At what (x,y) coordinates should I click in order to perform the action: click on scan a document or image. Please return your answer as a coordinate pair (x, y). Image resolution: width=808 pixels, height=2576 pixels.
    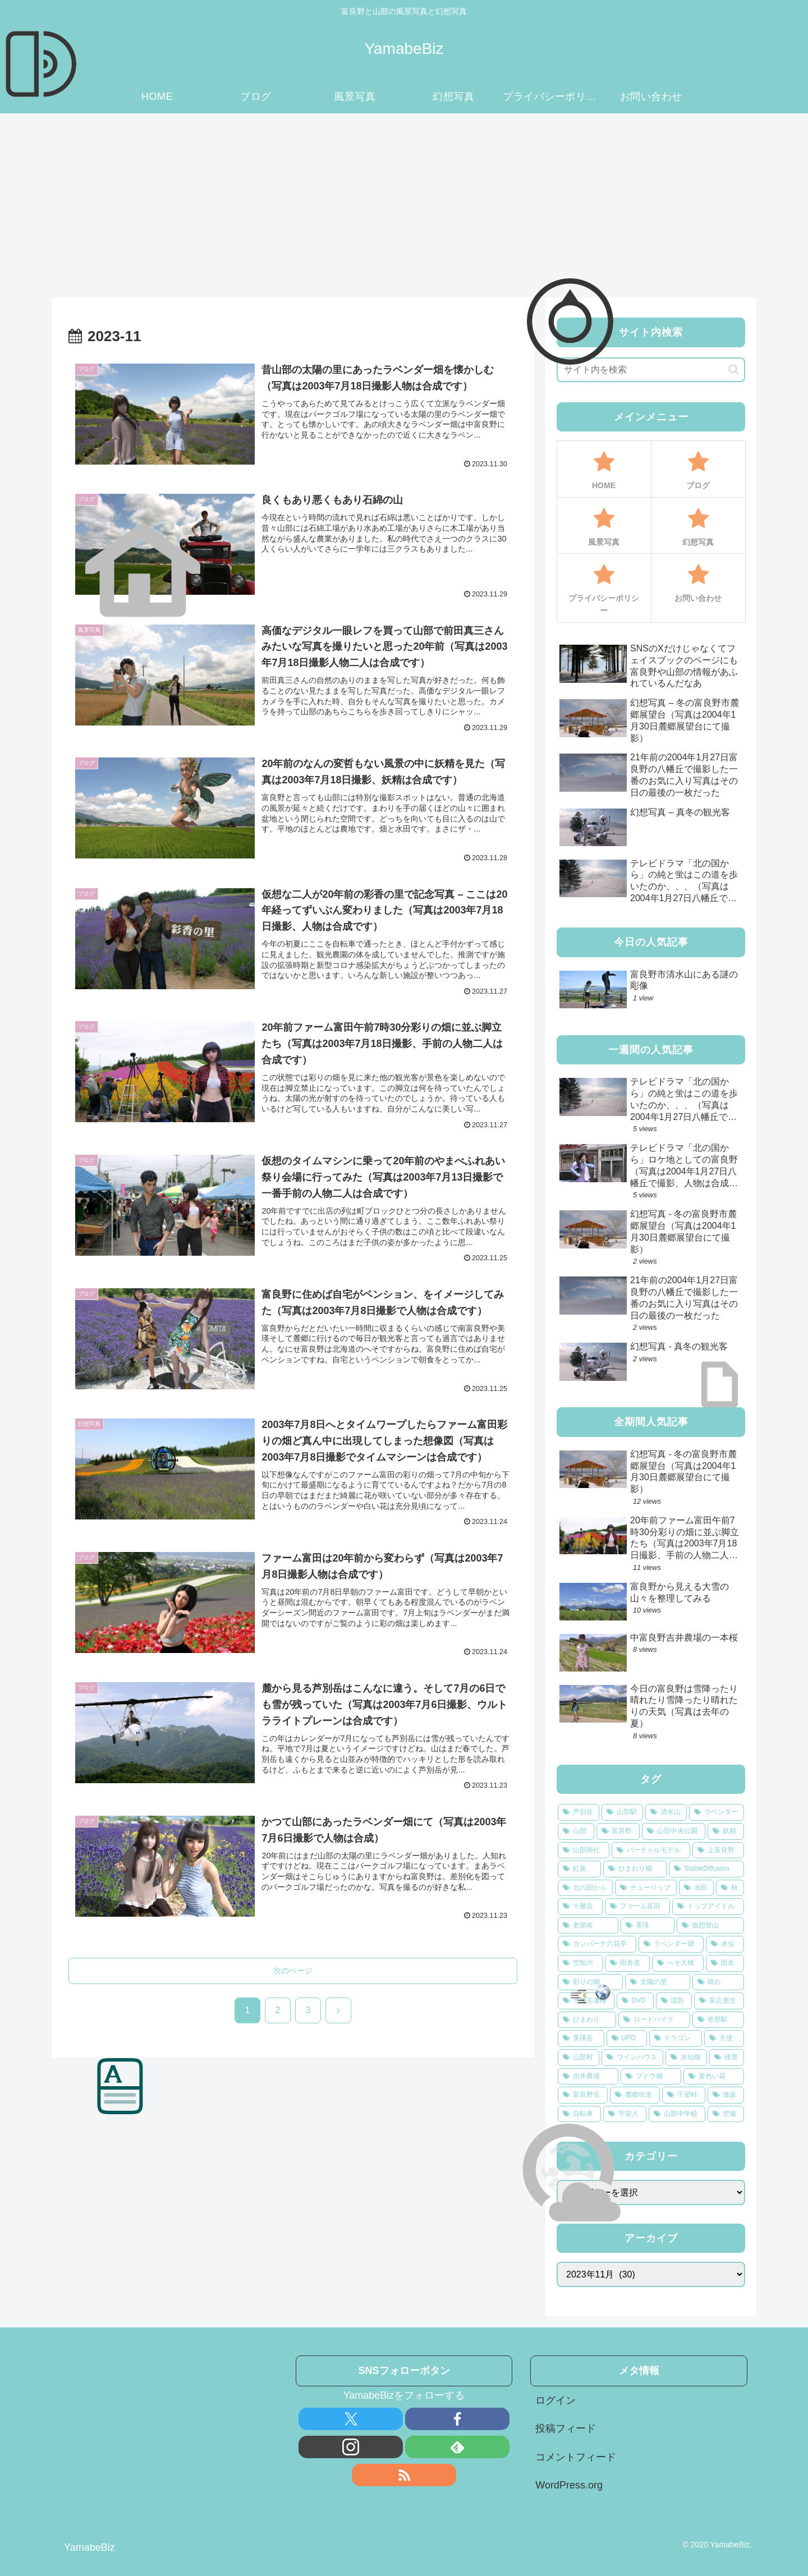
    Looking at the image, I should click on (122, 2086).